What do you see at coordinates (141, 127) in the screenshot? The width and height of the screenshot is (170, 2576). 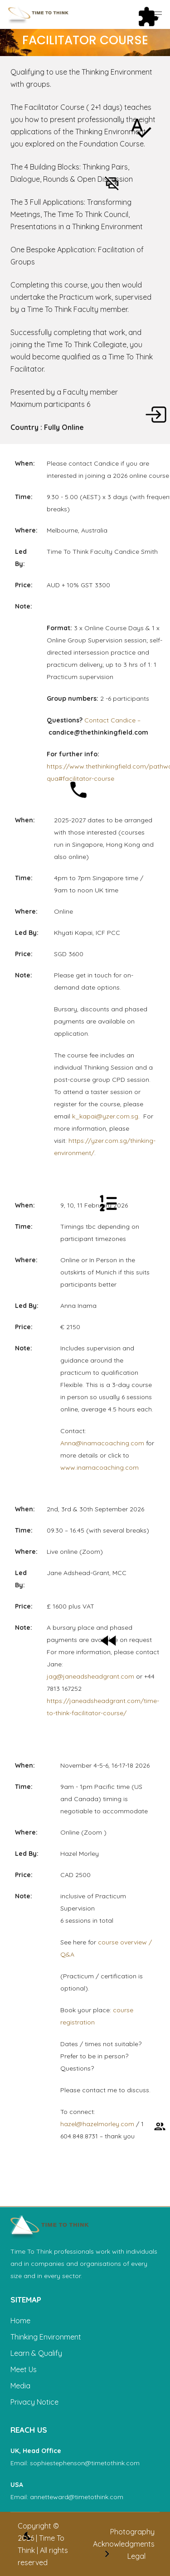 I see `check spelling and grammar` at bounding box center [141, 127].